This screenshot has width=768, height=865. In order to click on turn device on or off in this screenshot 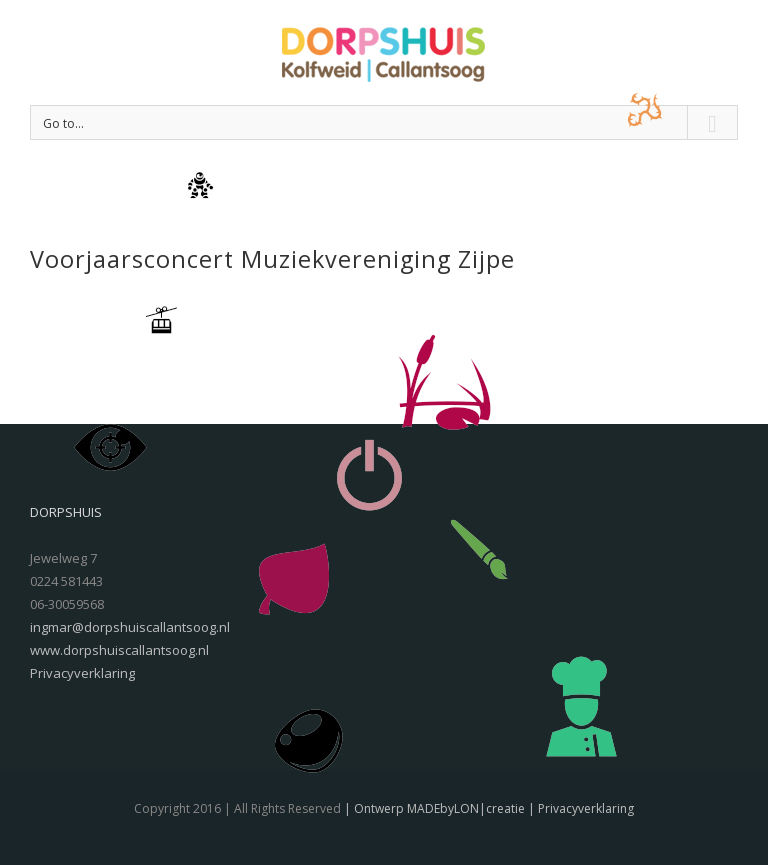, I will do `click(369, 474)`.